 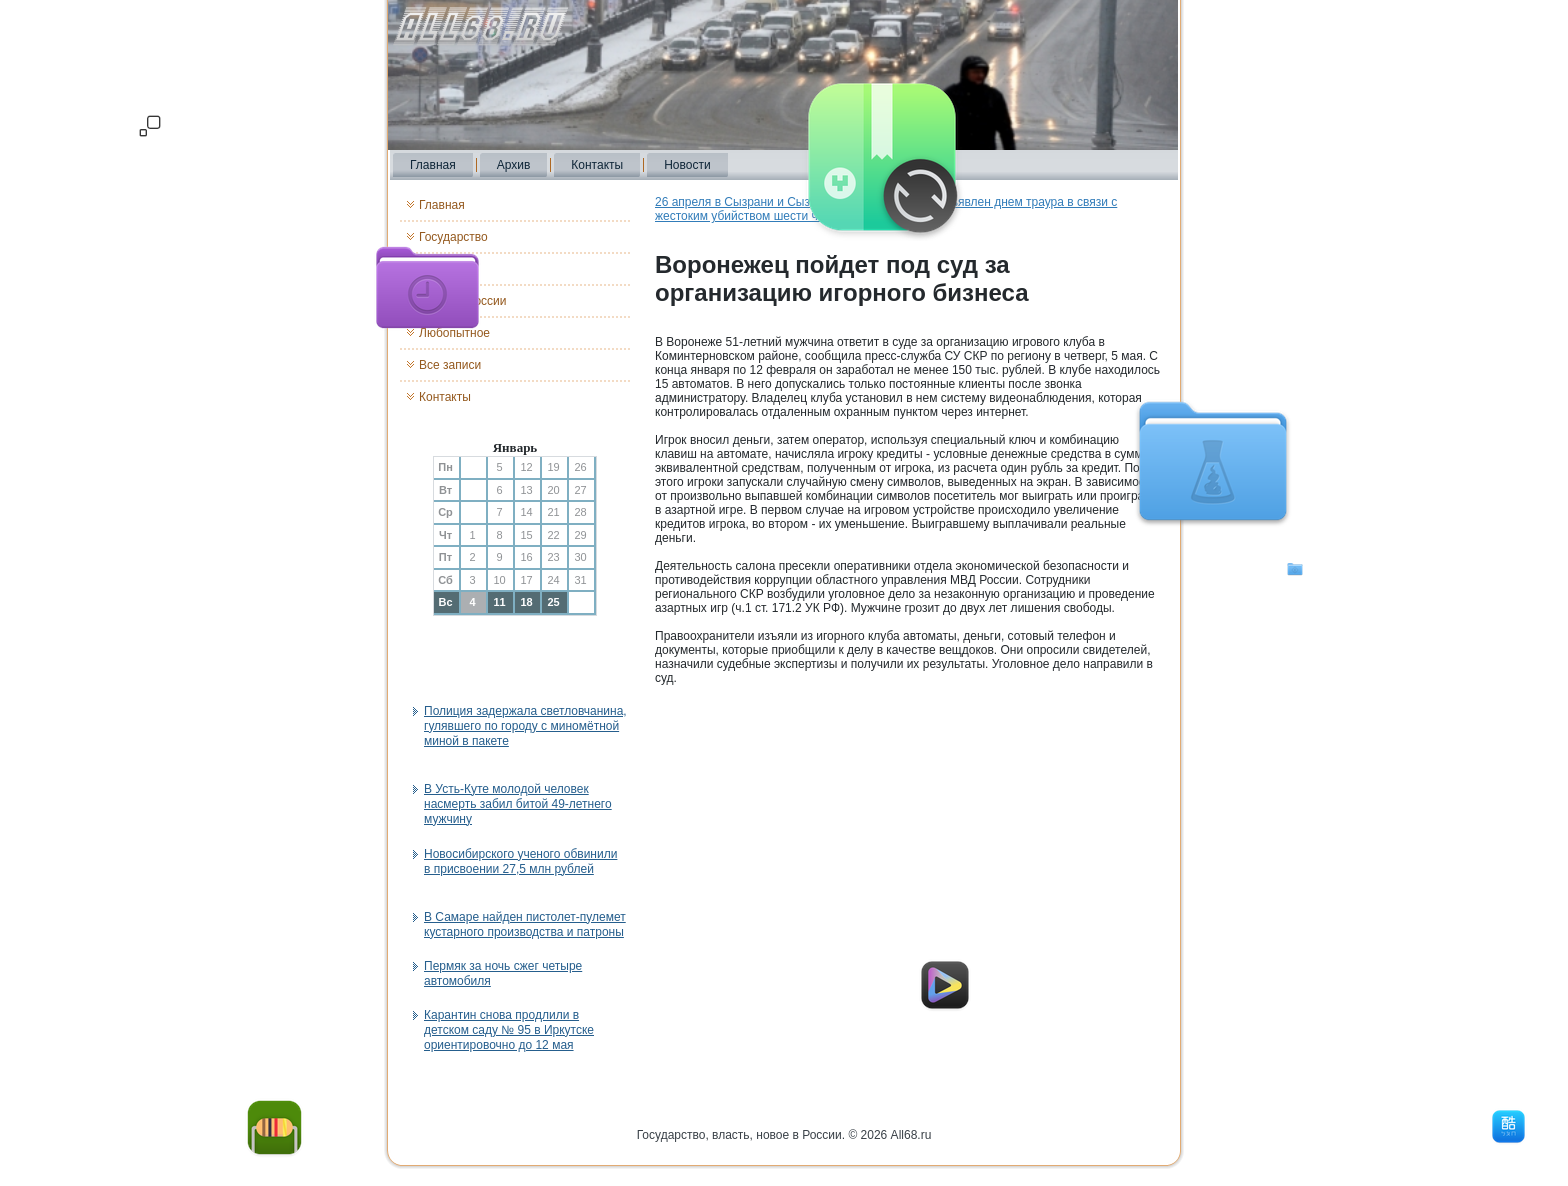 I want to click on access temporary files folder, so click(x=427, y=287).